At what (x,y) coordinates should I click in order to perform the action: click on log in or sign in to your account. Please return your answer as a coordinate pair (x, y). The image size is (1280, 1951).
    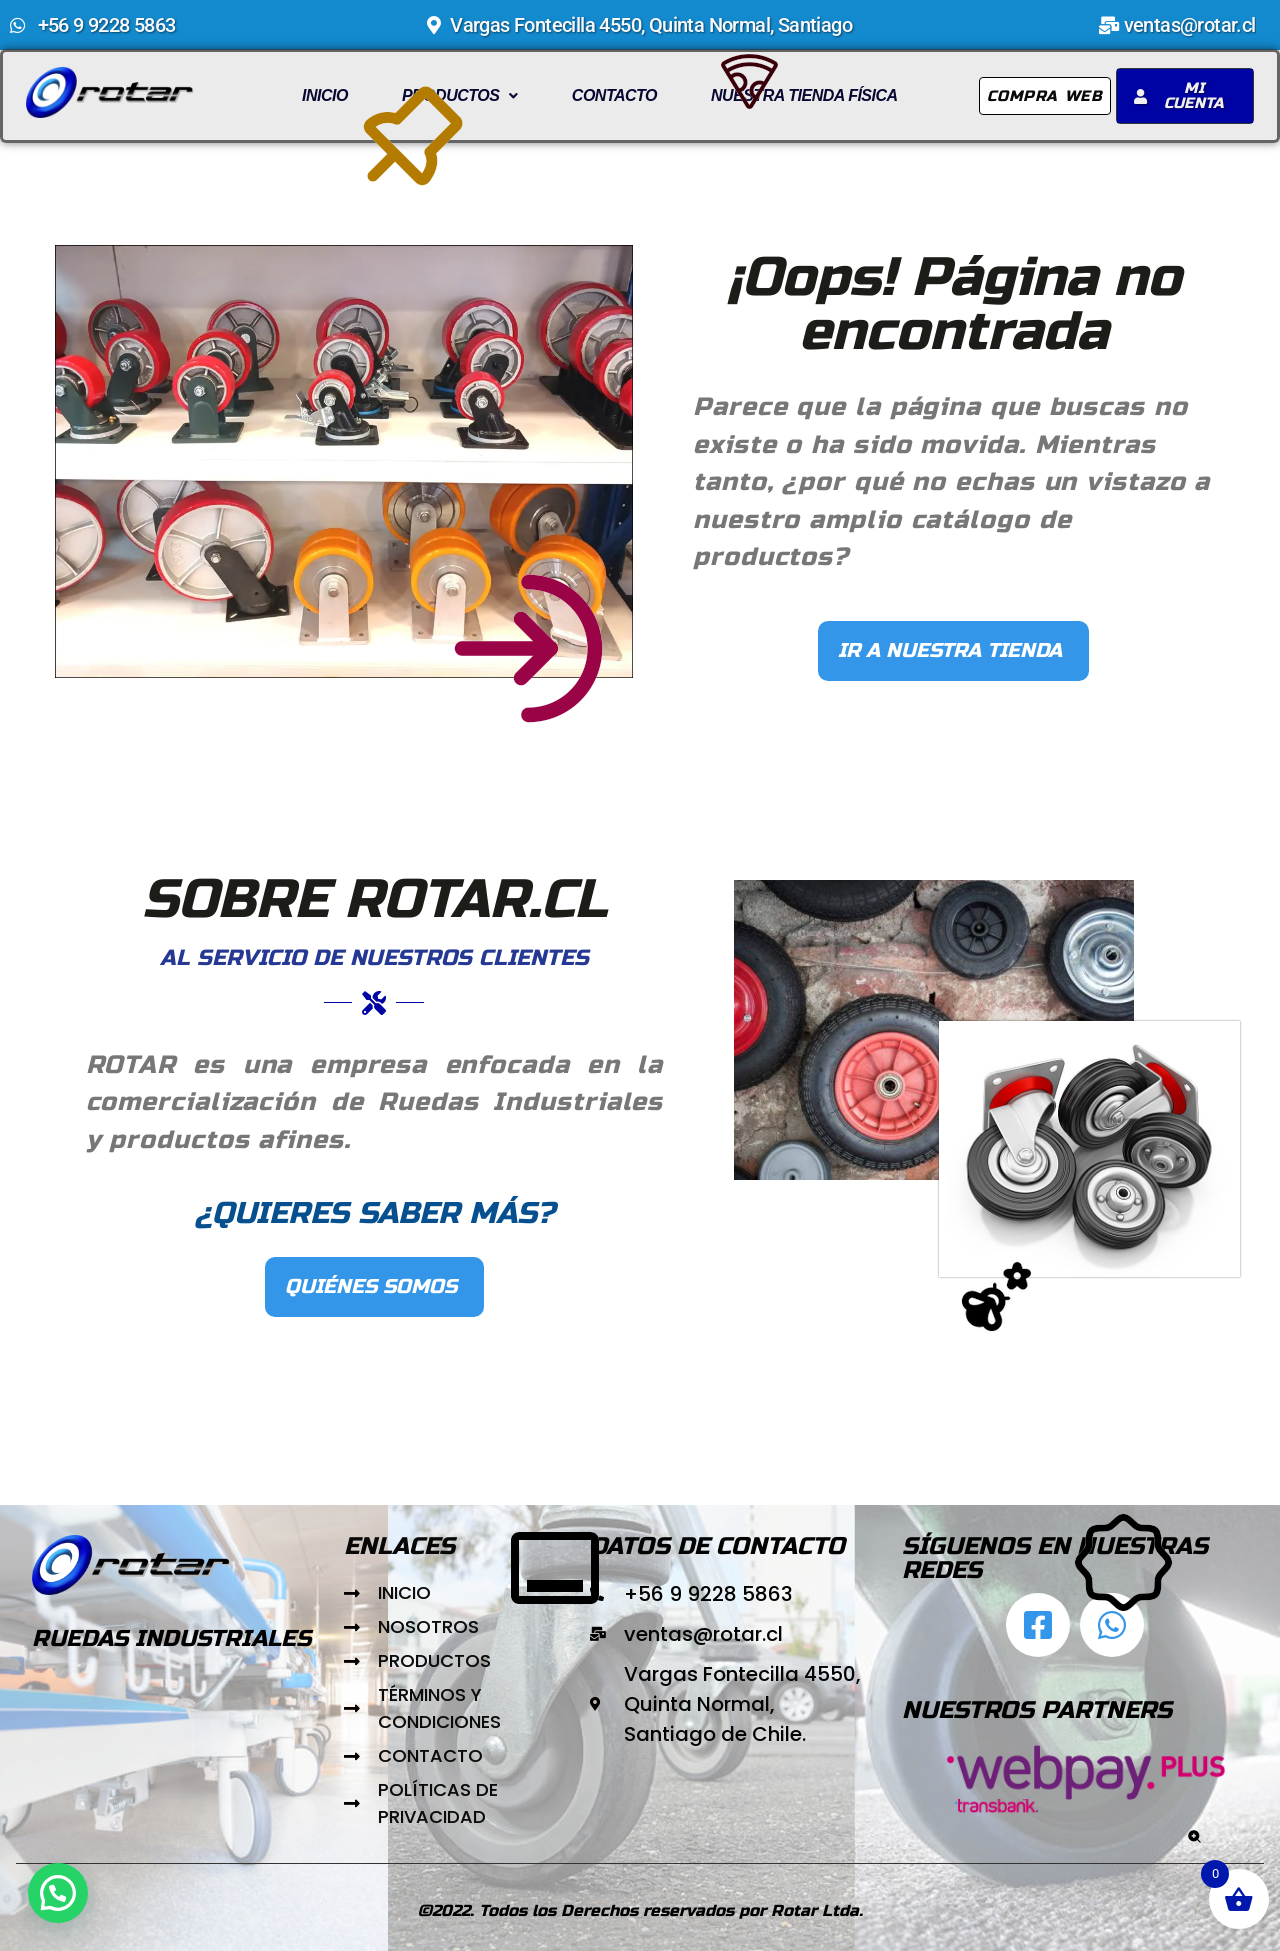
    Looking at the image, I should click on (528, 648).